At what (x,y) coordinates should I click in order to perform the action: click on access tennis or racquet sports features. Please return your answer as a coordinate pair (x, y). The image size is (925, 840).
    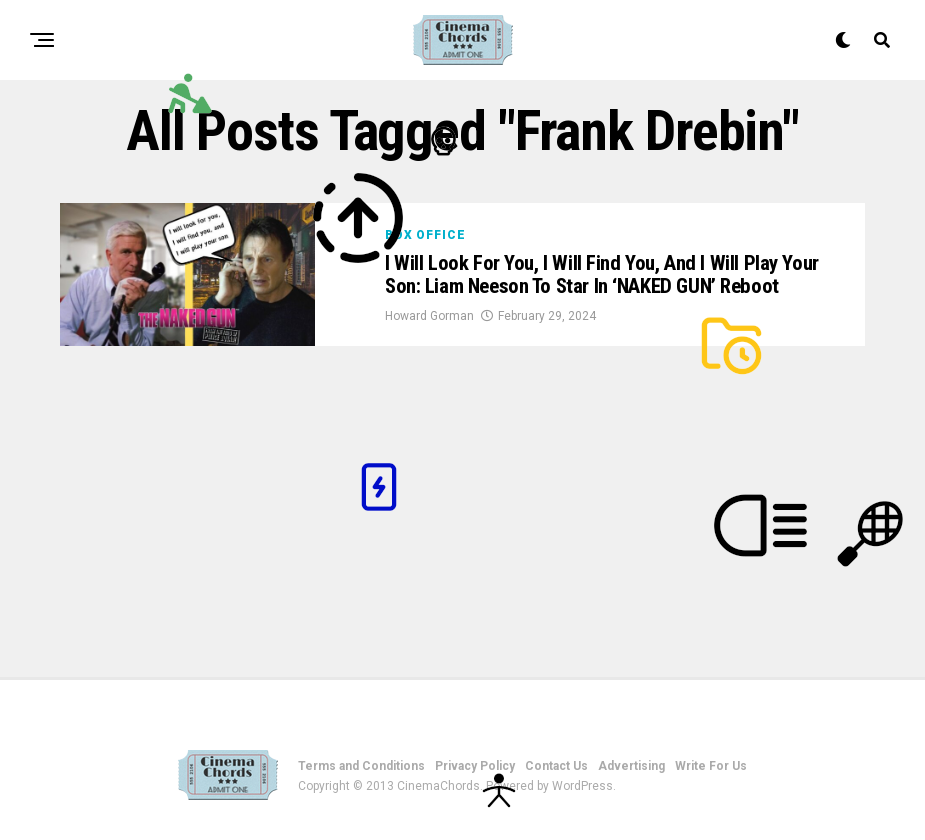
    Looking at the image, I should click on (869, 535).